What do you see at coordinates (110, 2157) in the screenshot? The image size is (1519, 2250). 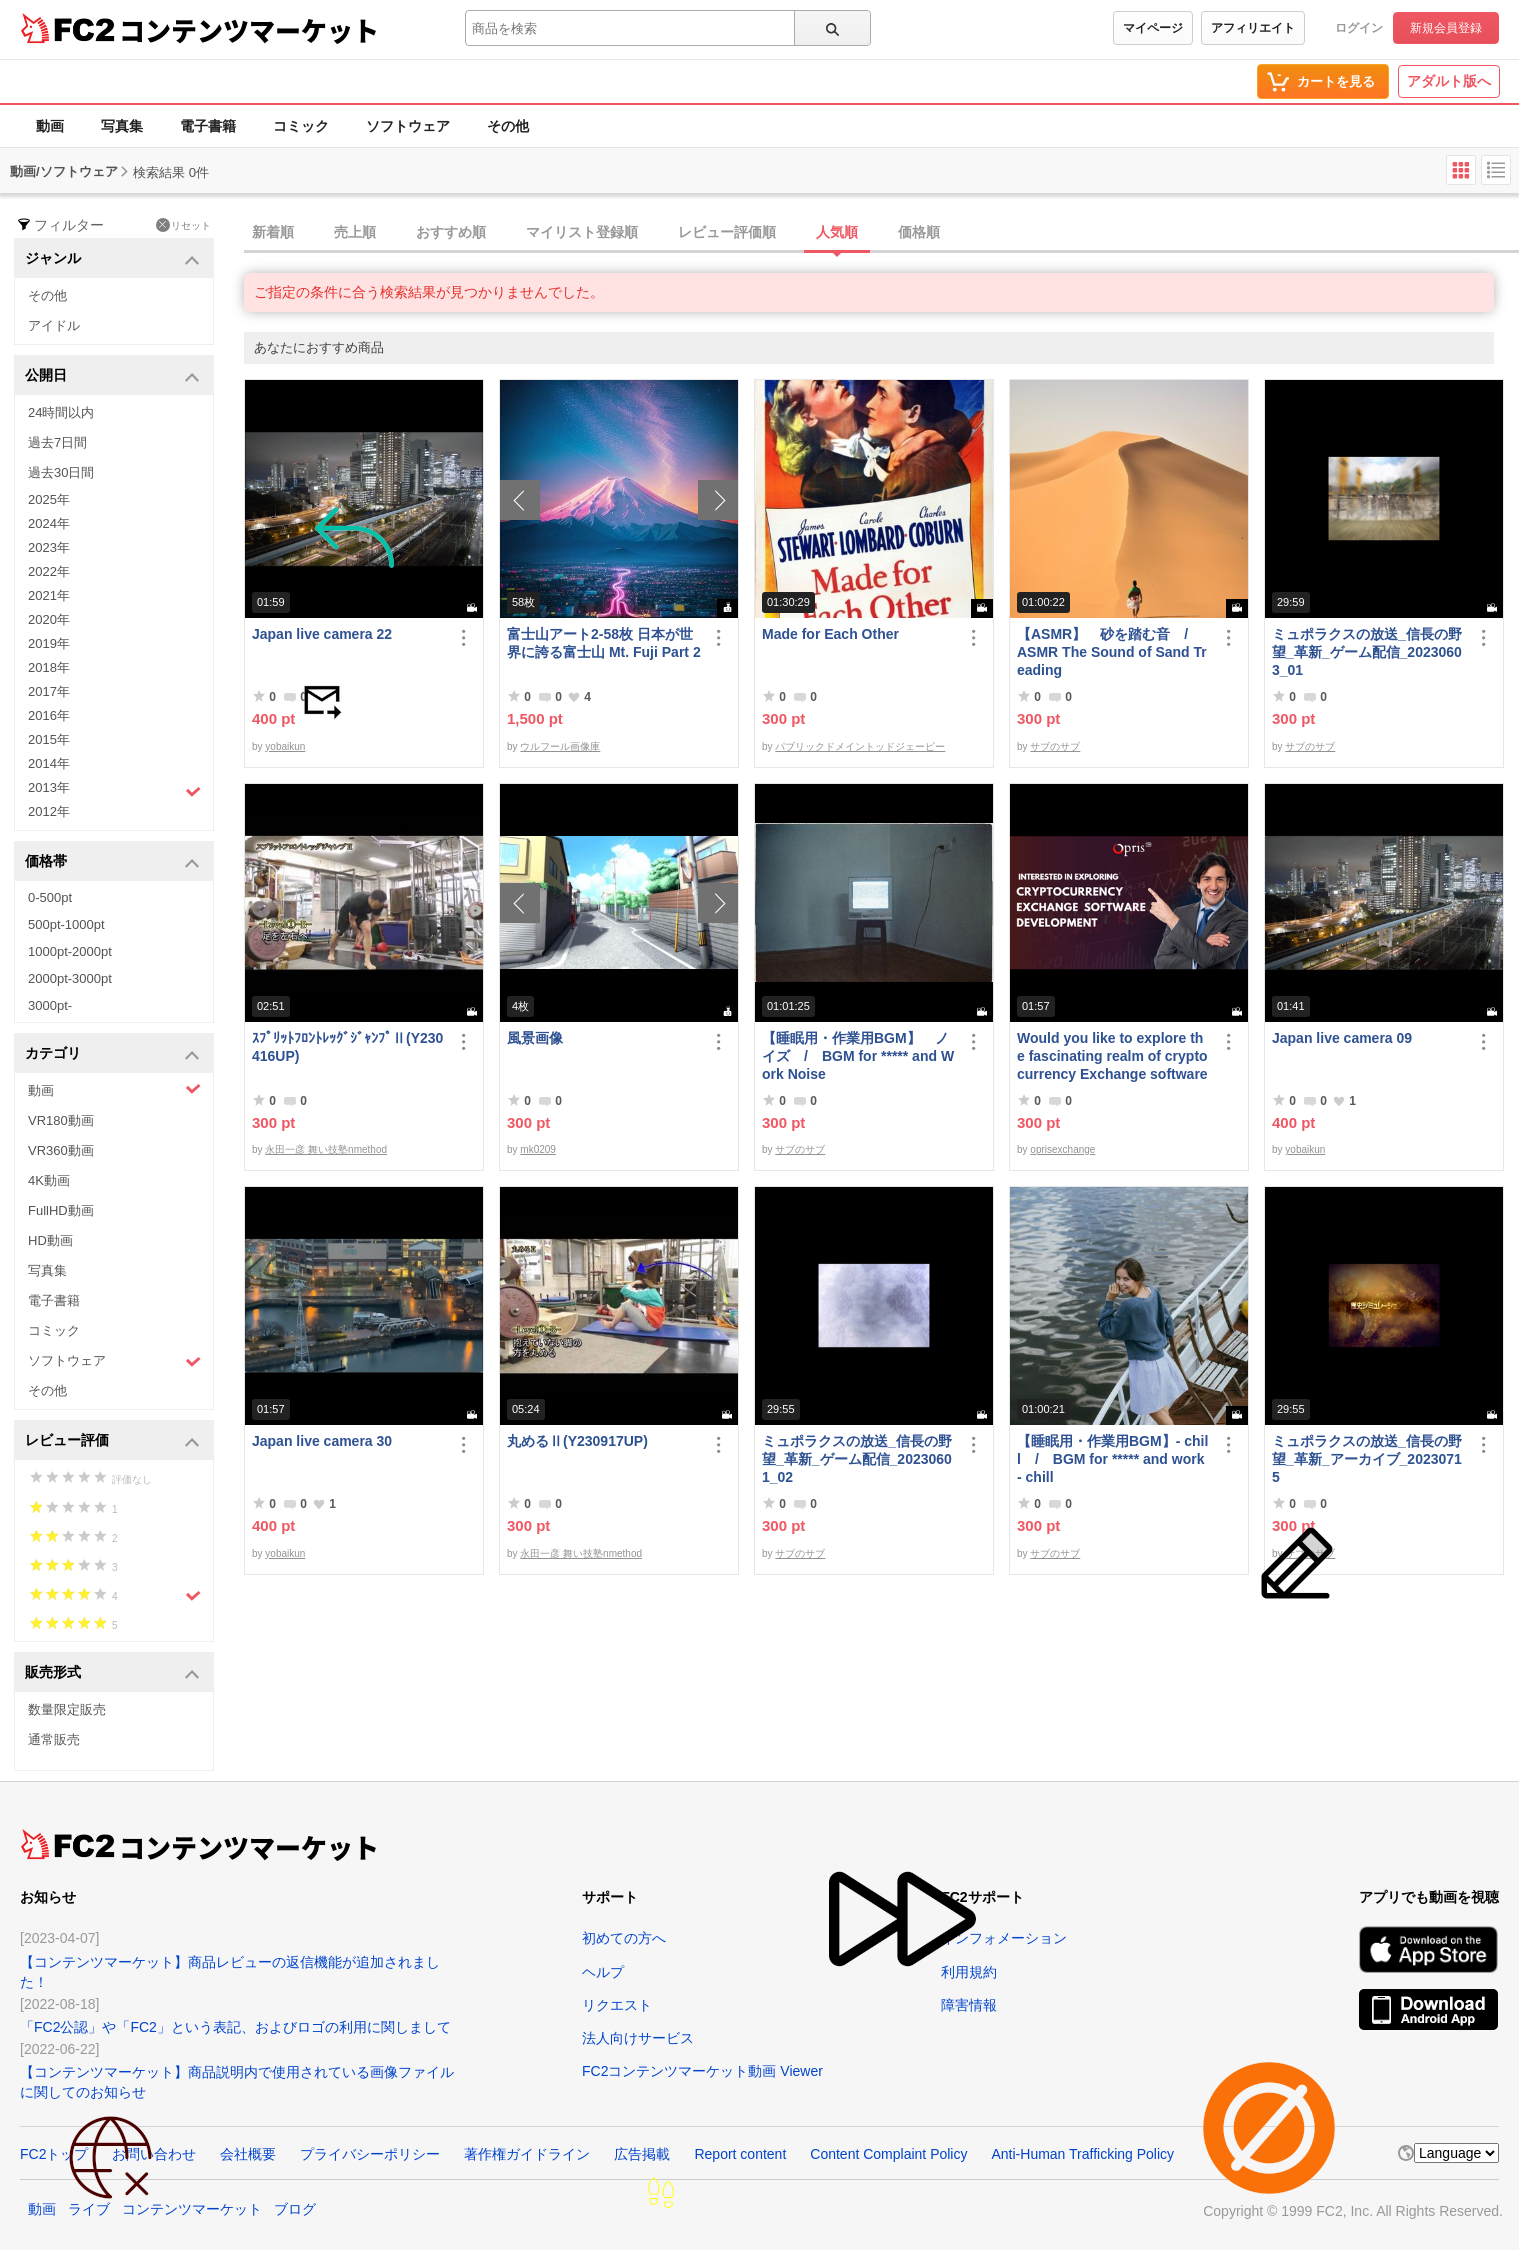 I see `no internet connection` at bounding box center [110, 2157].